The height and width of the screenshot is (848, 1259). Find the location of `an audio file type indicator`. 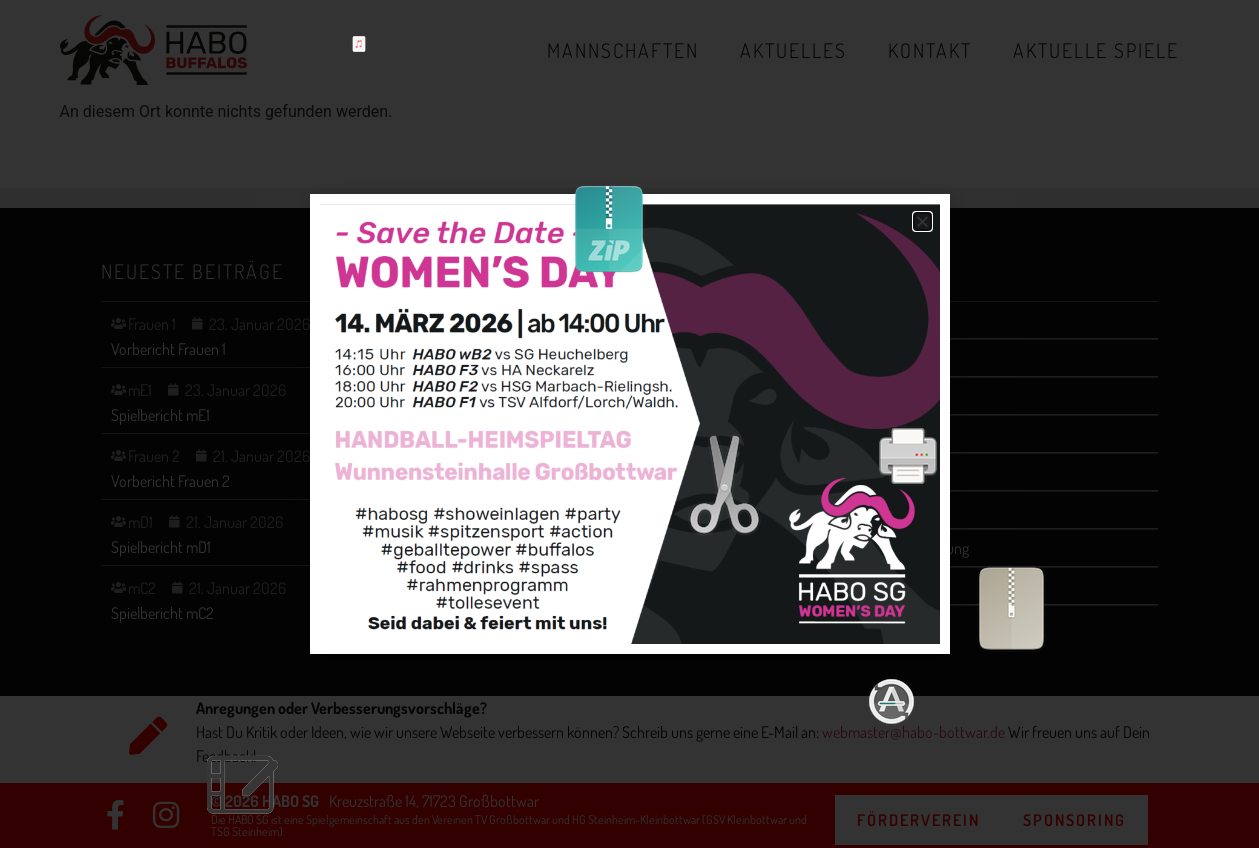

an audio file type indicator is located at coordinates (359, 44).